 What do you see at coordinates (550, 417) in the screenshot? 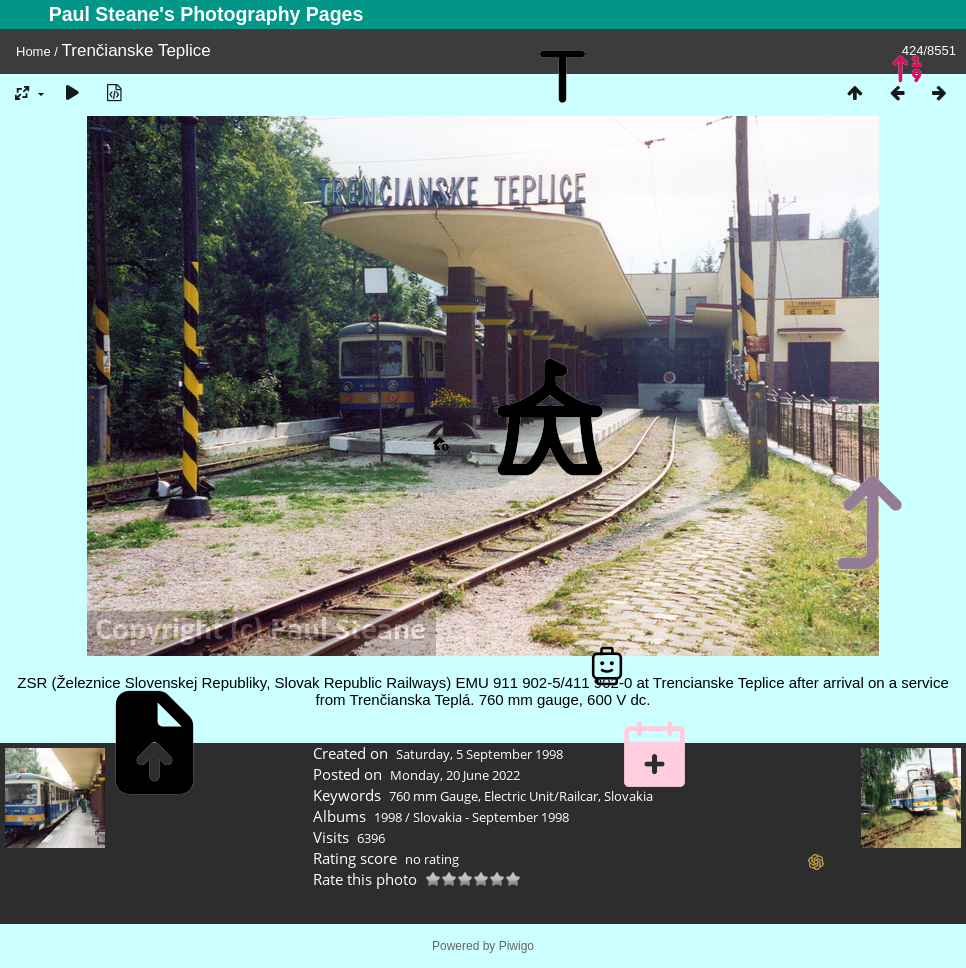
I see `view circus or entertainment venues` at bounding box center [550, 417].